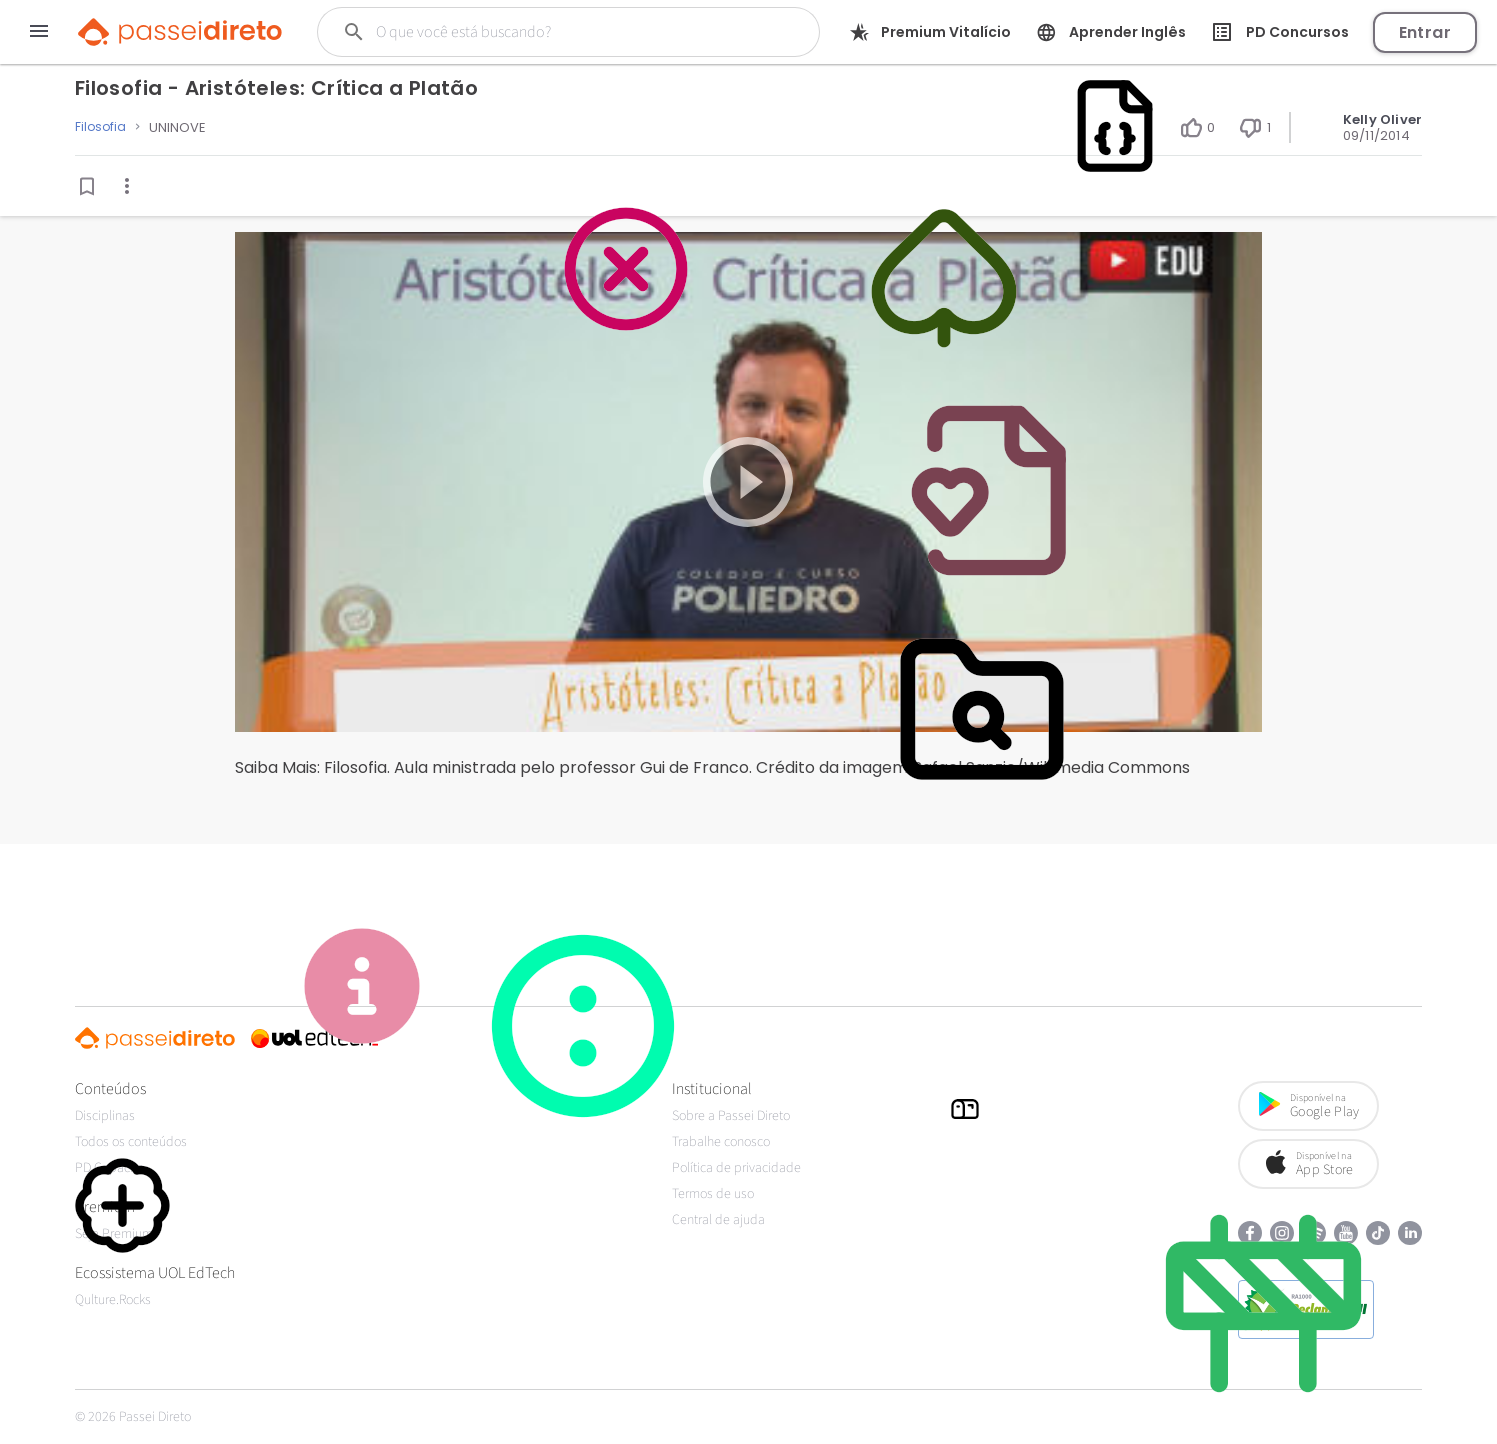 The height and width of the screenshot is (1444, 1497). I want to click on view more information or details, so click(362, 986).